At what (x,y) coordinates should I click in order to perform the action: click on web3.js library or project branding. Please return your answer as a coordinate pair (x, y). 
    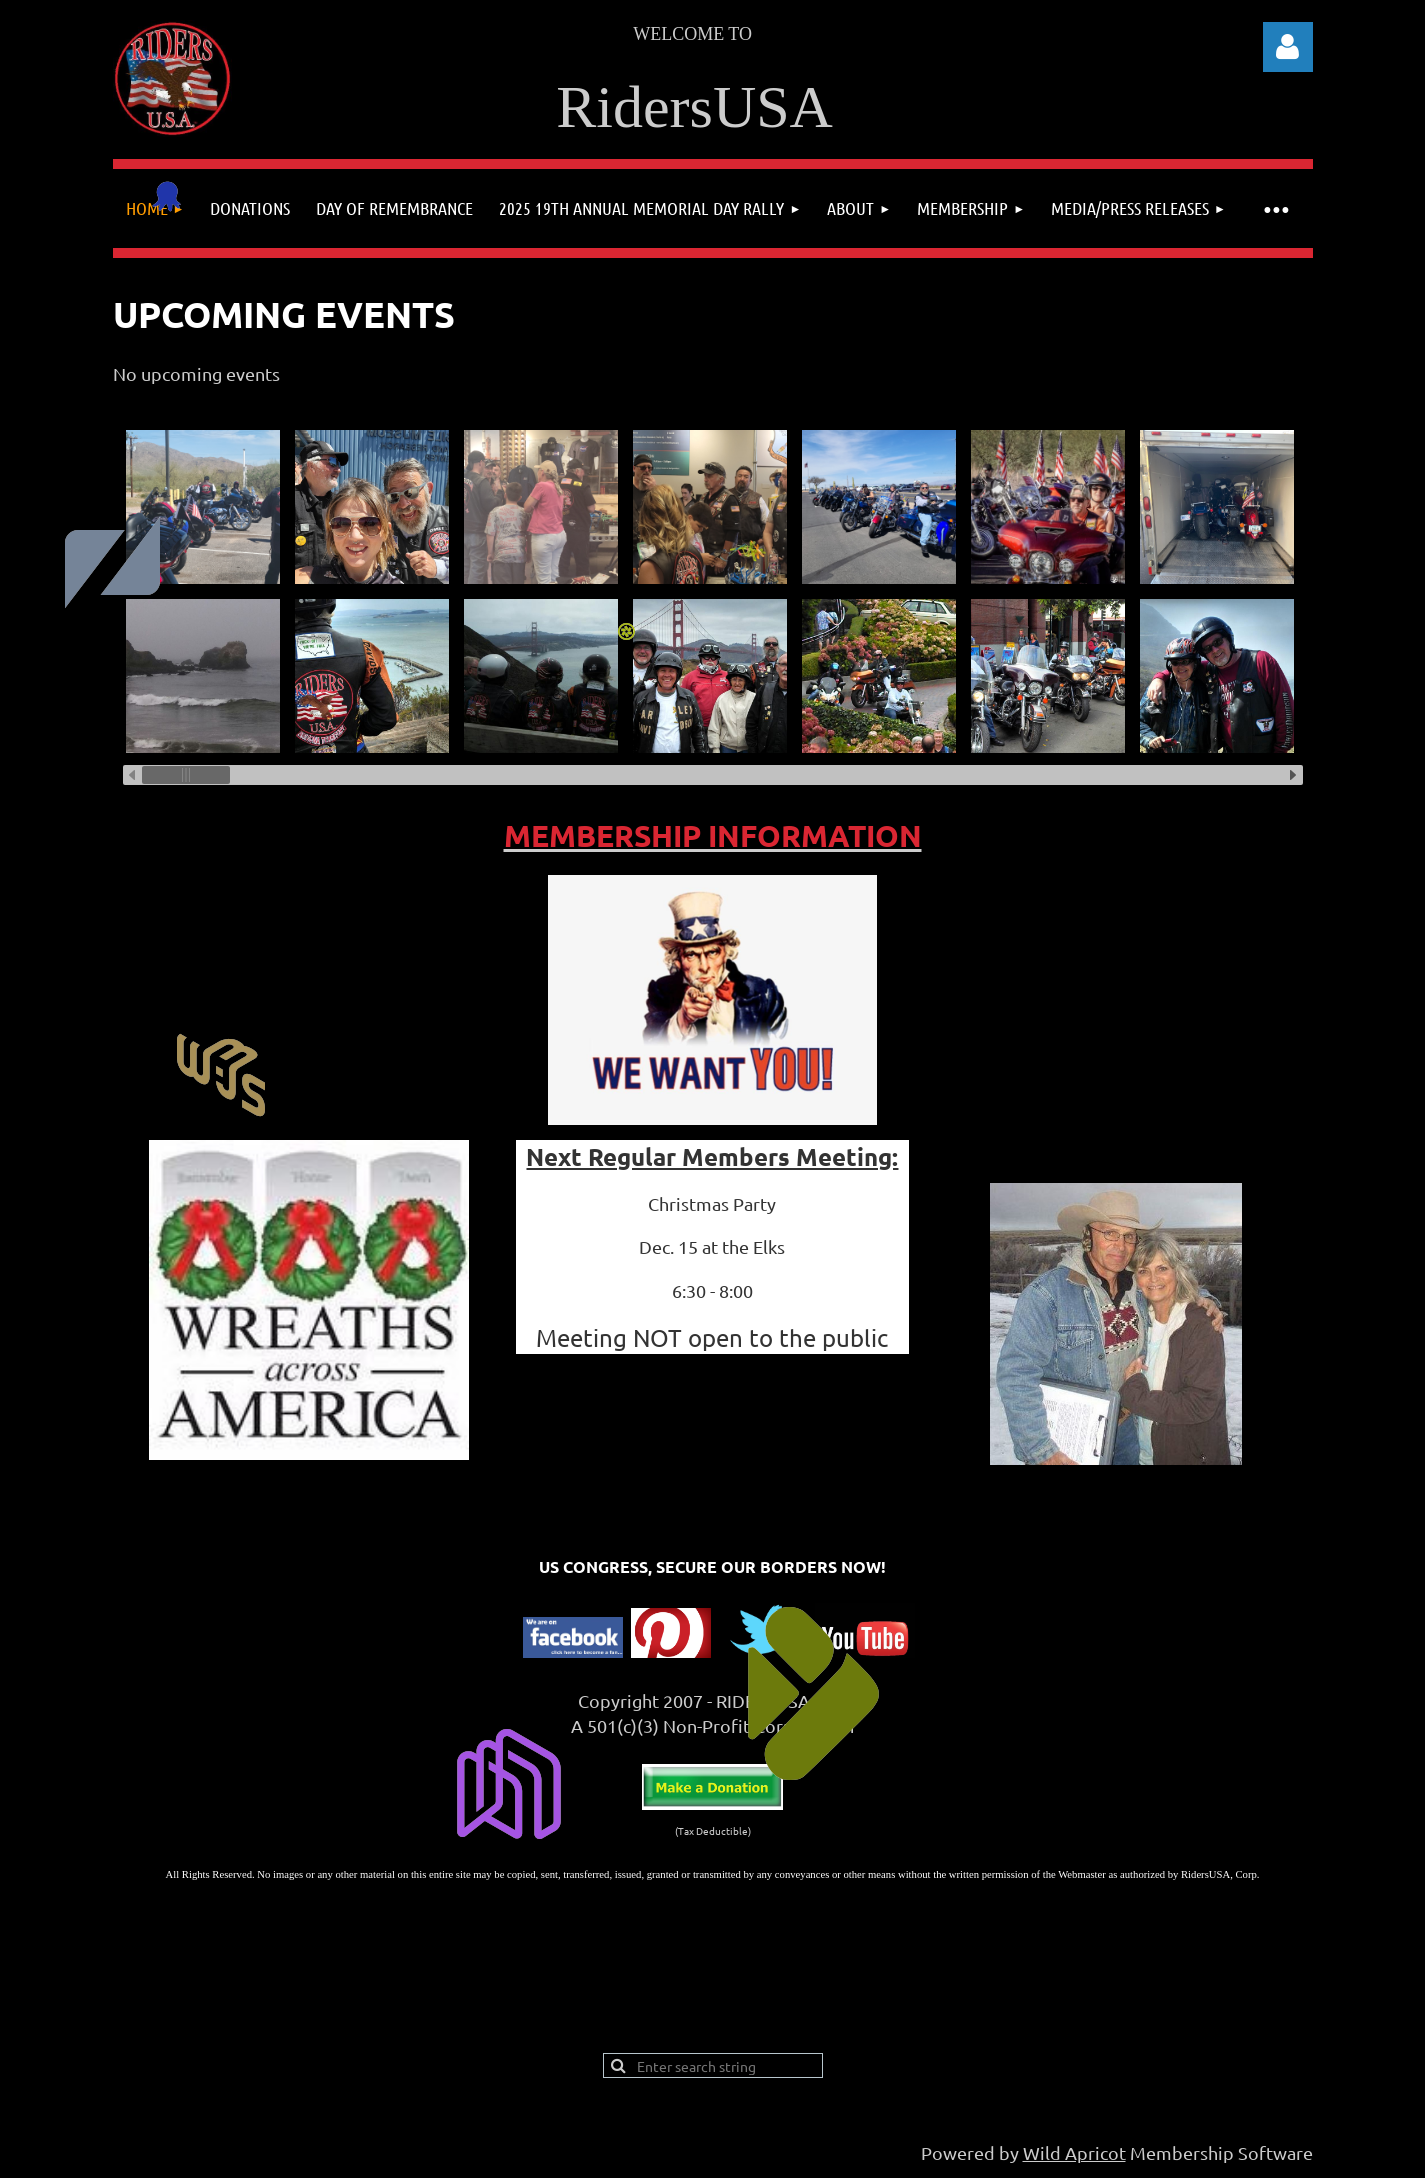
    Looking at the image, I should click on (221, 1075).